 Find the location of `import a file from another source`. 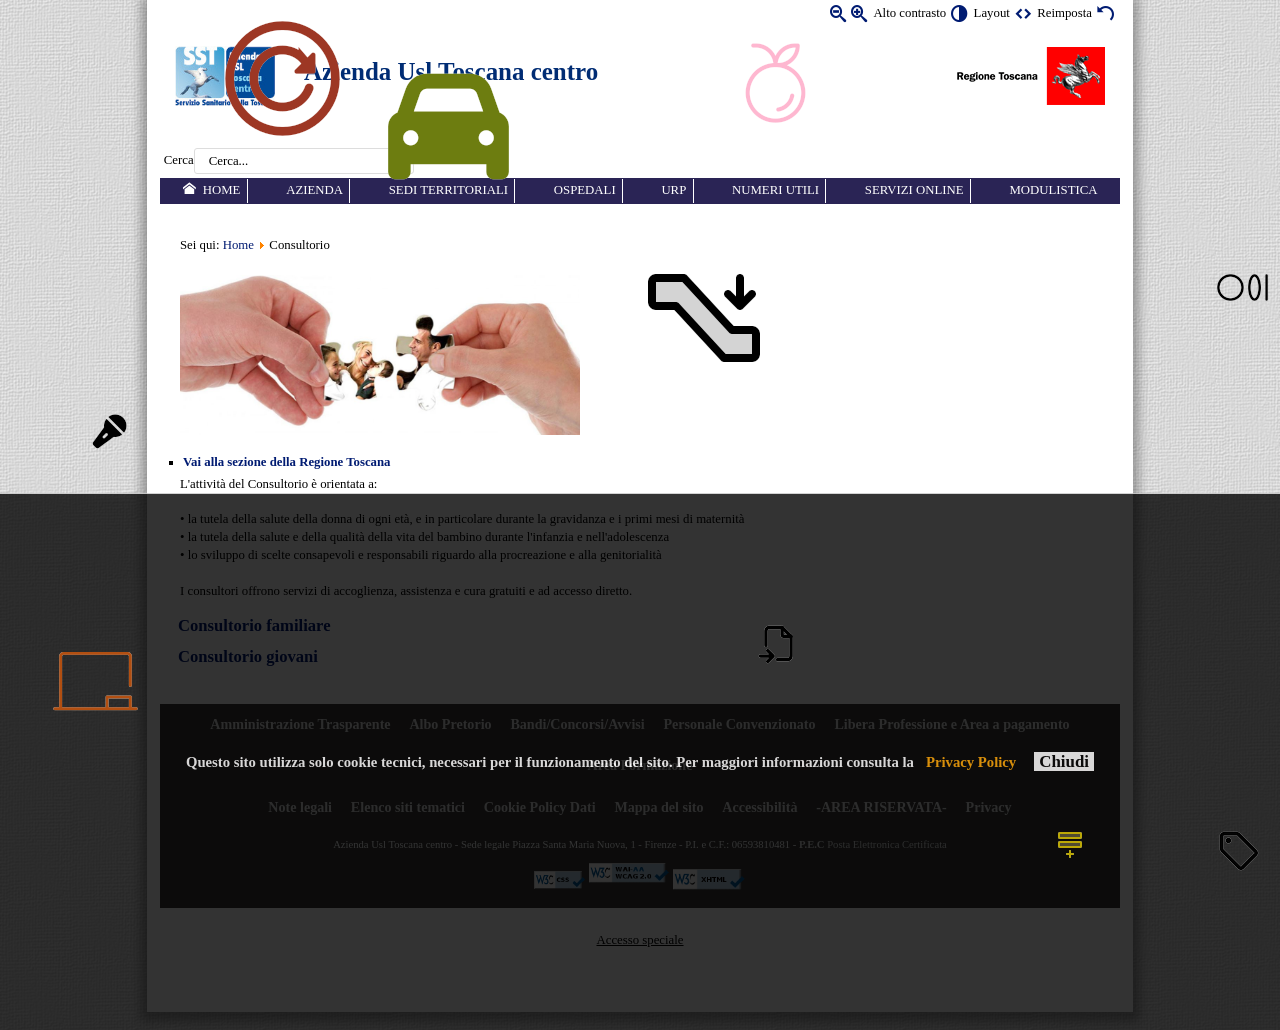

import a file from another source is located at coordinates (778, 643).